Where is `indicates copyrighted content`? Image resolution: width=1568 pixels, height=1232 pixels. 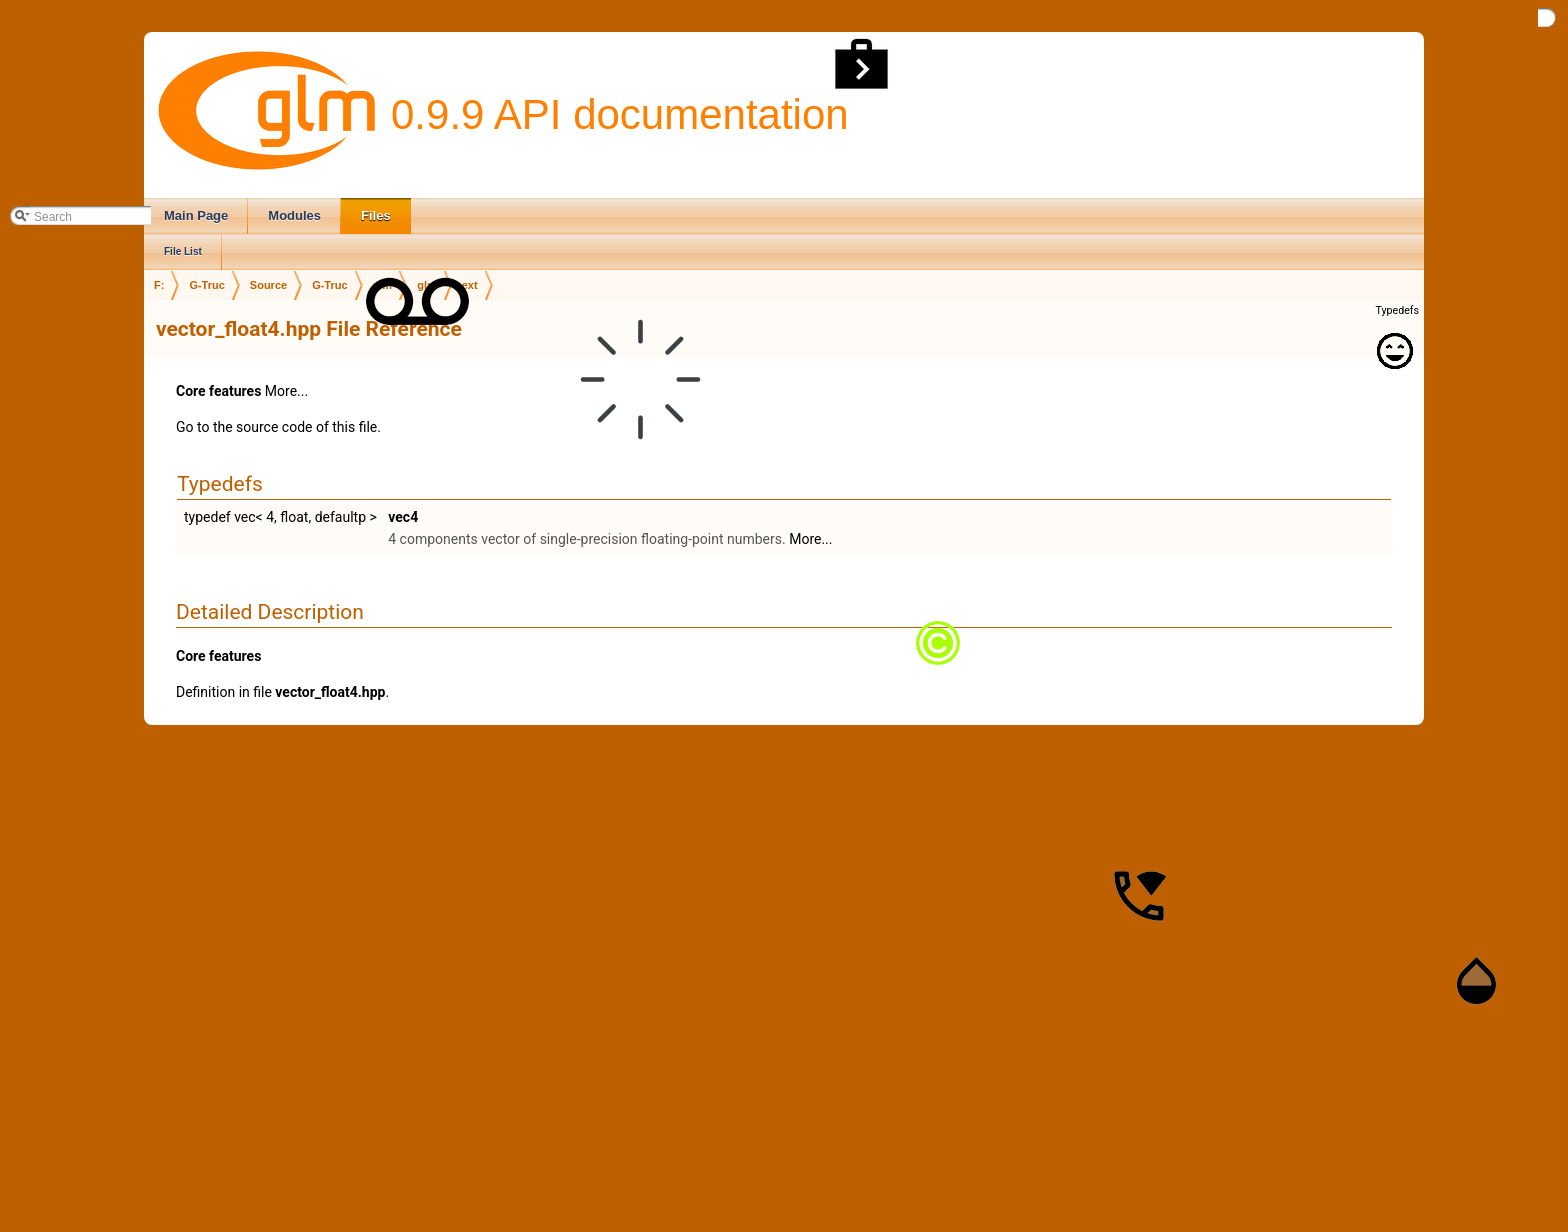
indicates copyrighted content is located at coordinates (938, 643).